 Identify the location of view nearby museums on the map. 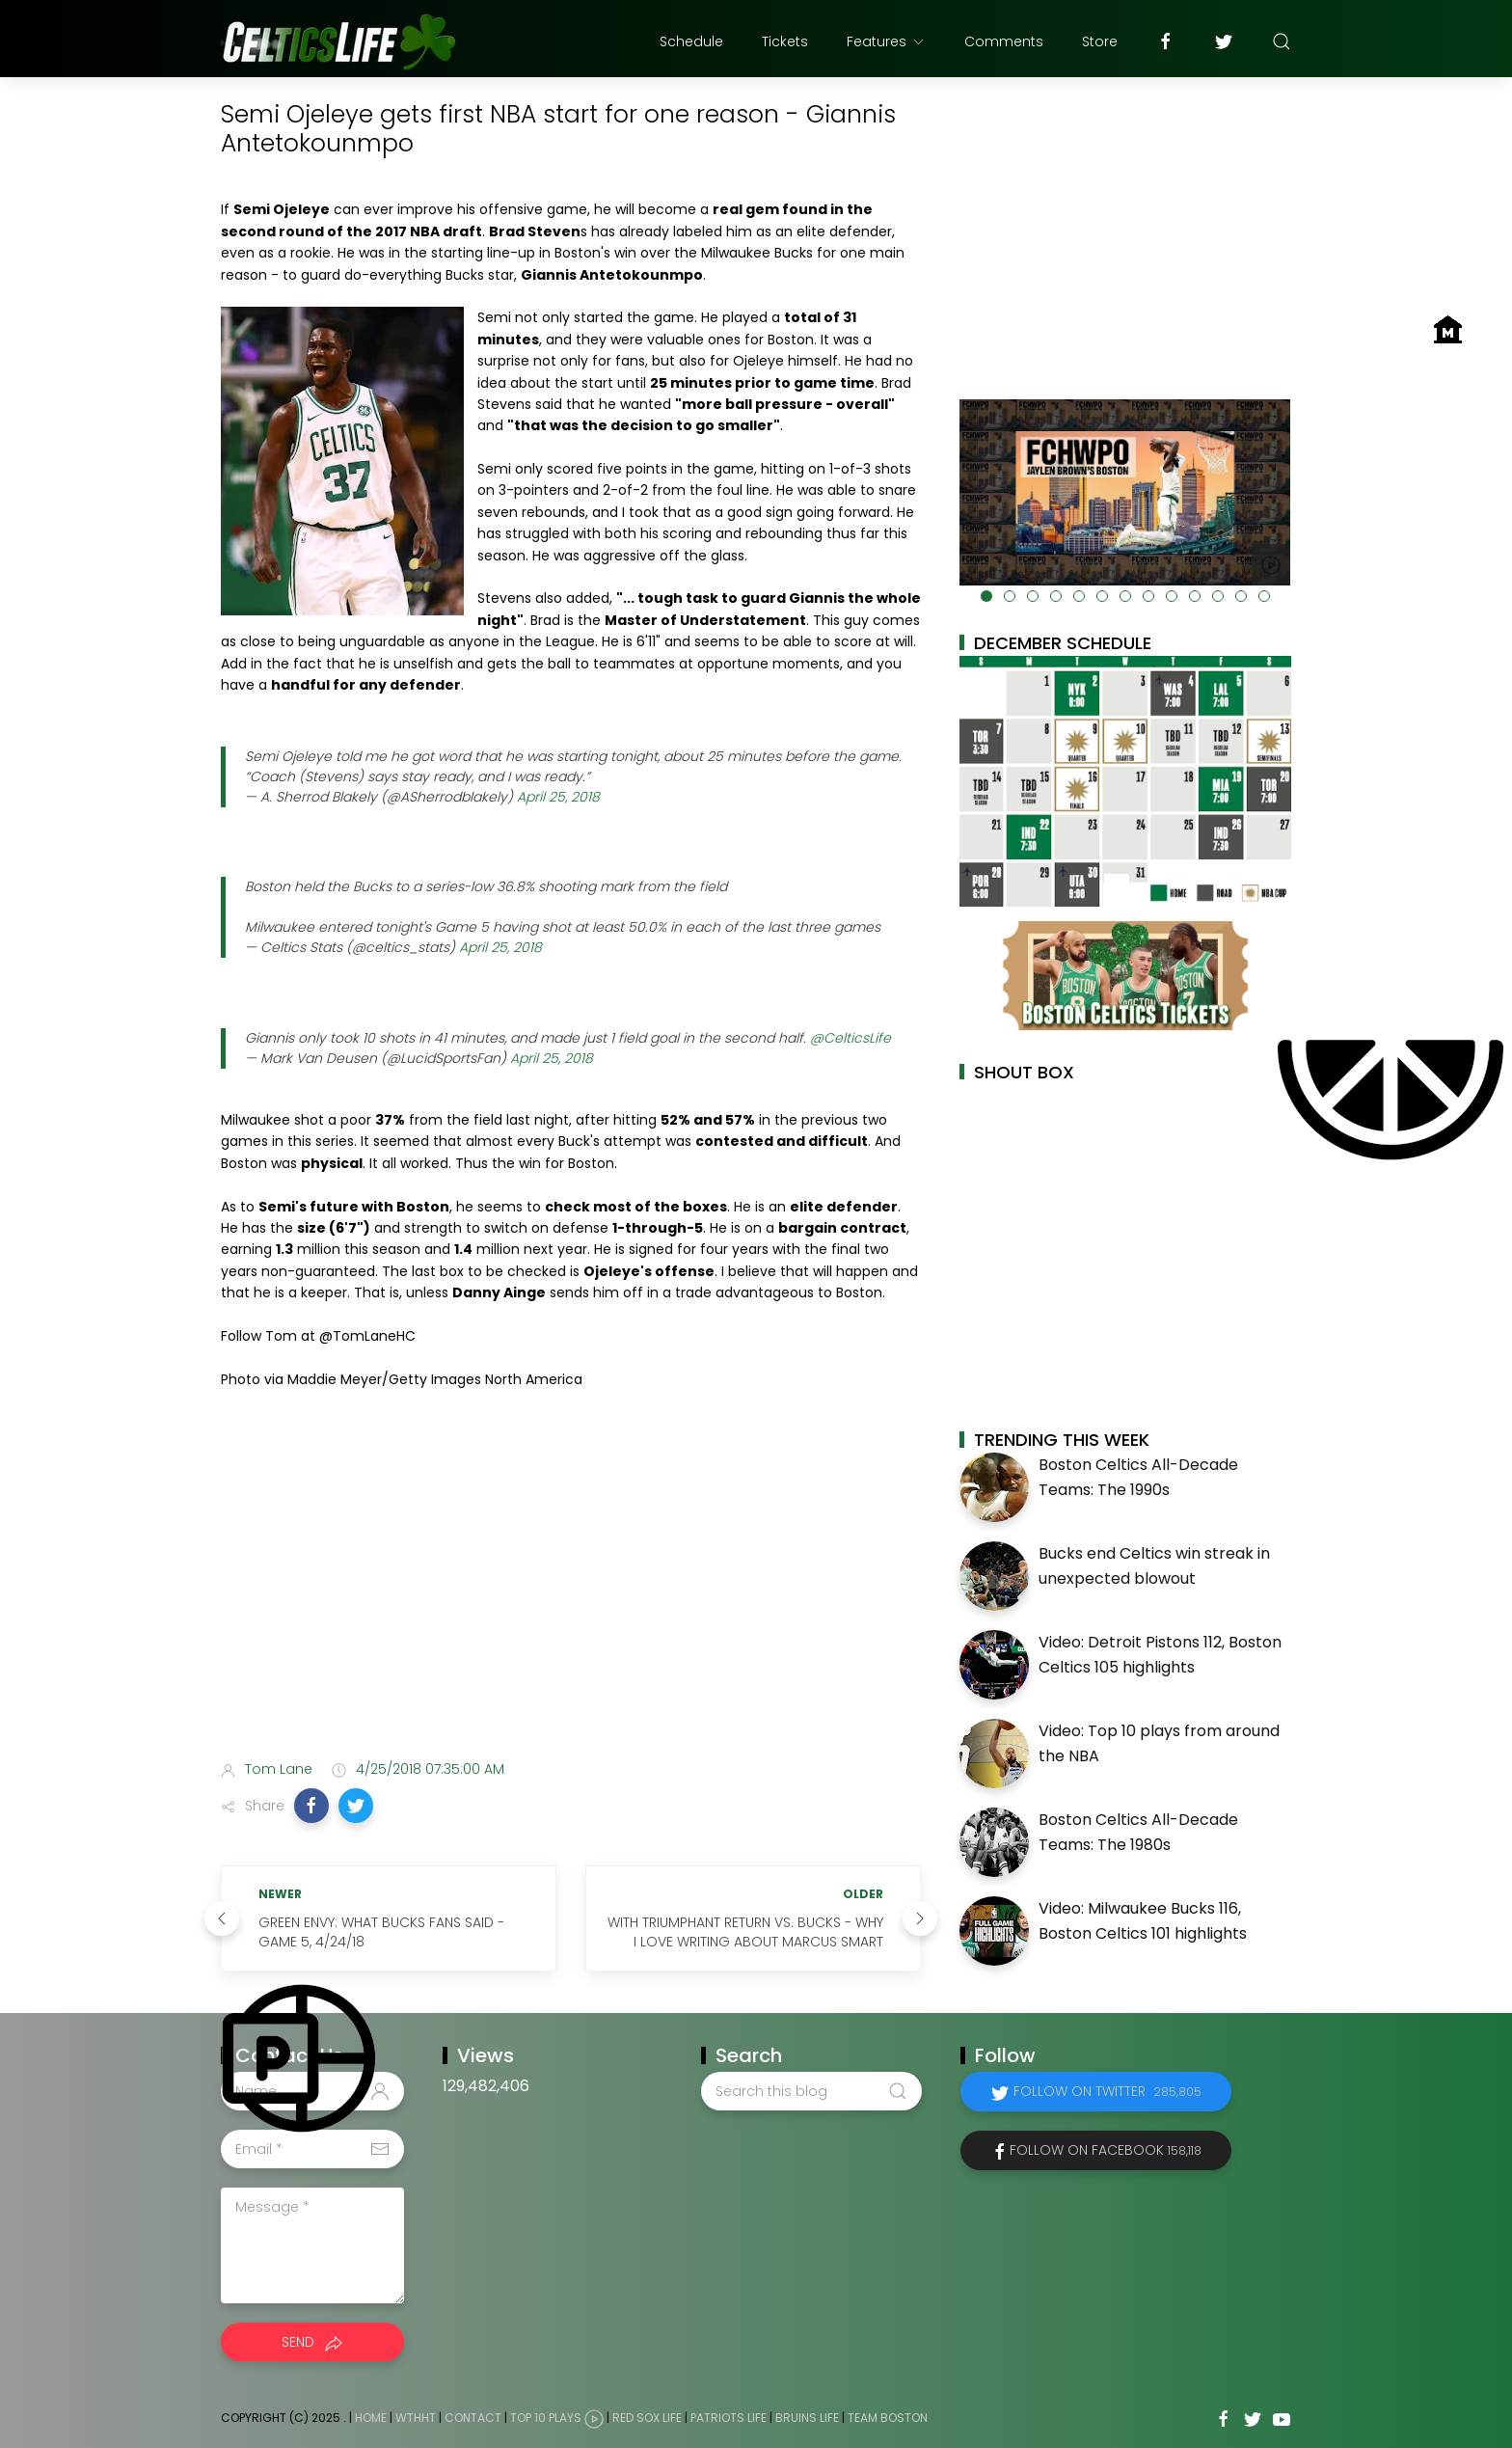
(1447, 329).